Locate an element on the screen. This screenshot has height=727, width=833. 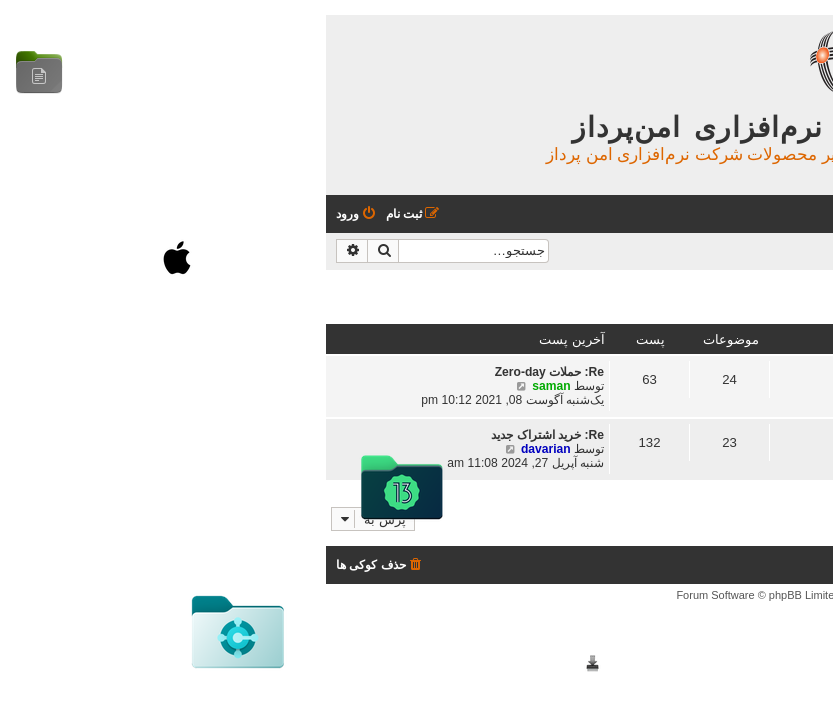
folder containing android 13 related files is located at coordinates (401, 489).